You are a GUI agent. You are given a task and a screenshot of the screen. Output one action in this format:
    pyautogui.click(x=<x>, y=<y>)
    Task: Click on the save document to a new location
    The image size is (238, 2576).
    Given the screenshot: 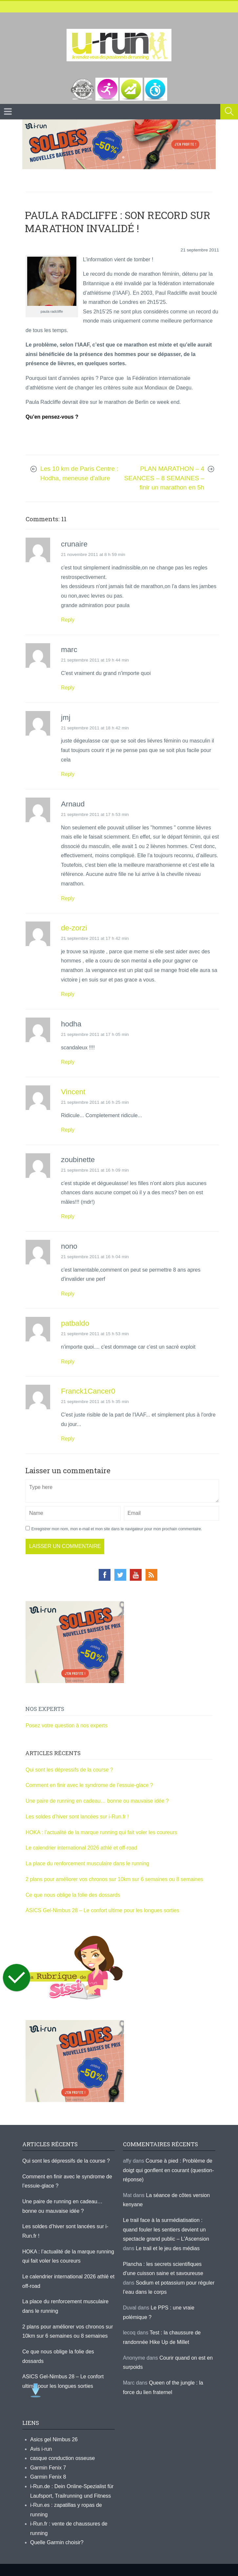 What is the action you would take?
    pyautogui.click(x=35, y=2389)
    